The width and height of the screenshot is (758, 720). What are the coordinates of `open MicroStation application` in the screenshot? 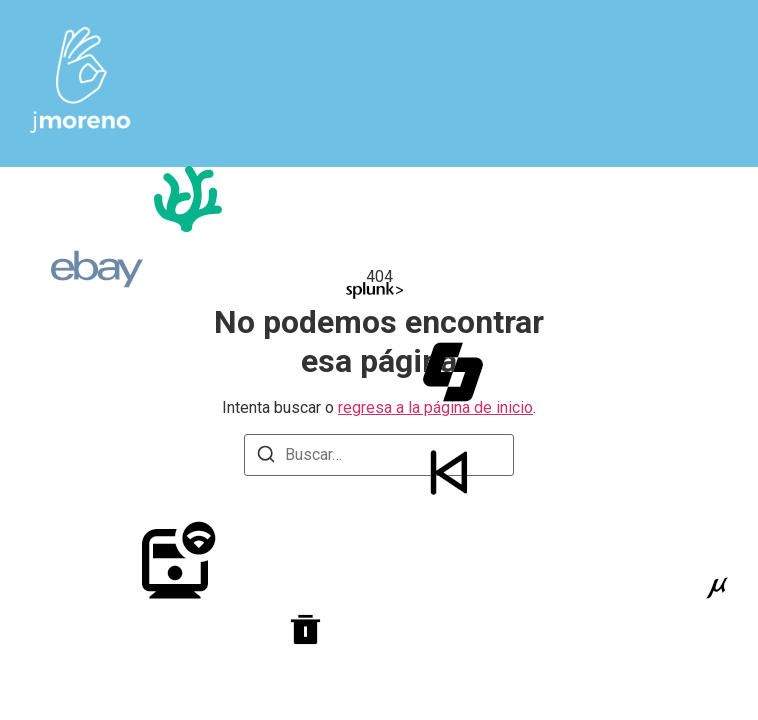 It's located at (717, 588).